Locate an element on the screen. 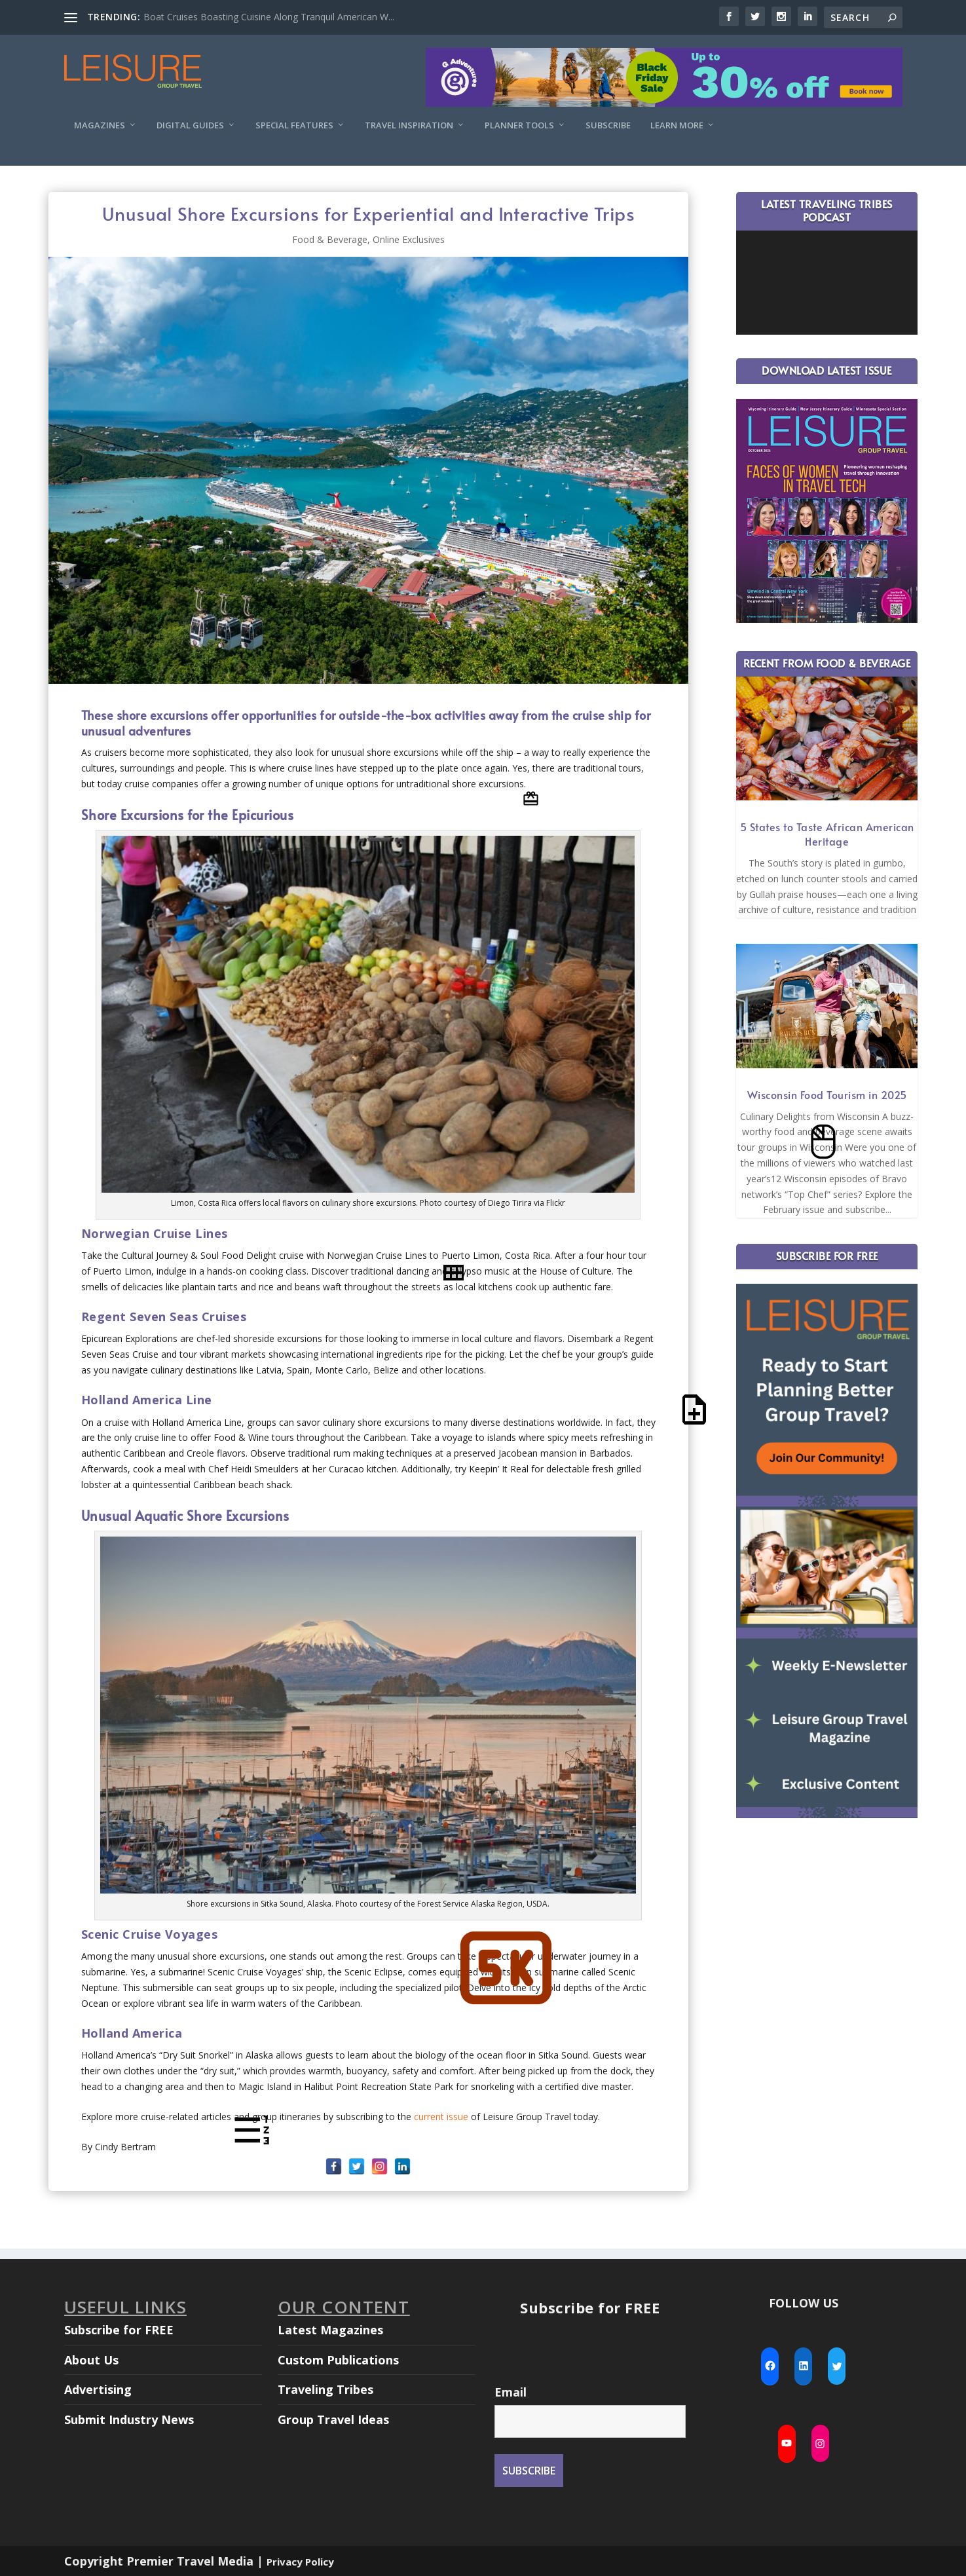 This screenshot has width=966, height=2576. indicates left mouse button click action is located at coordinates (823, 1142).